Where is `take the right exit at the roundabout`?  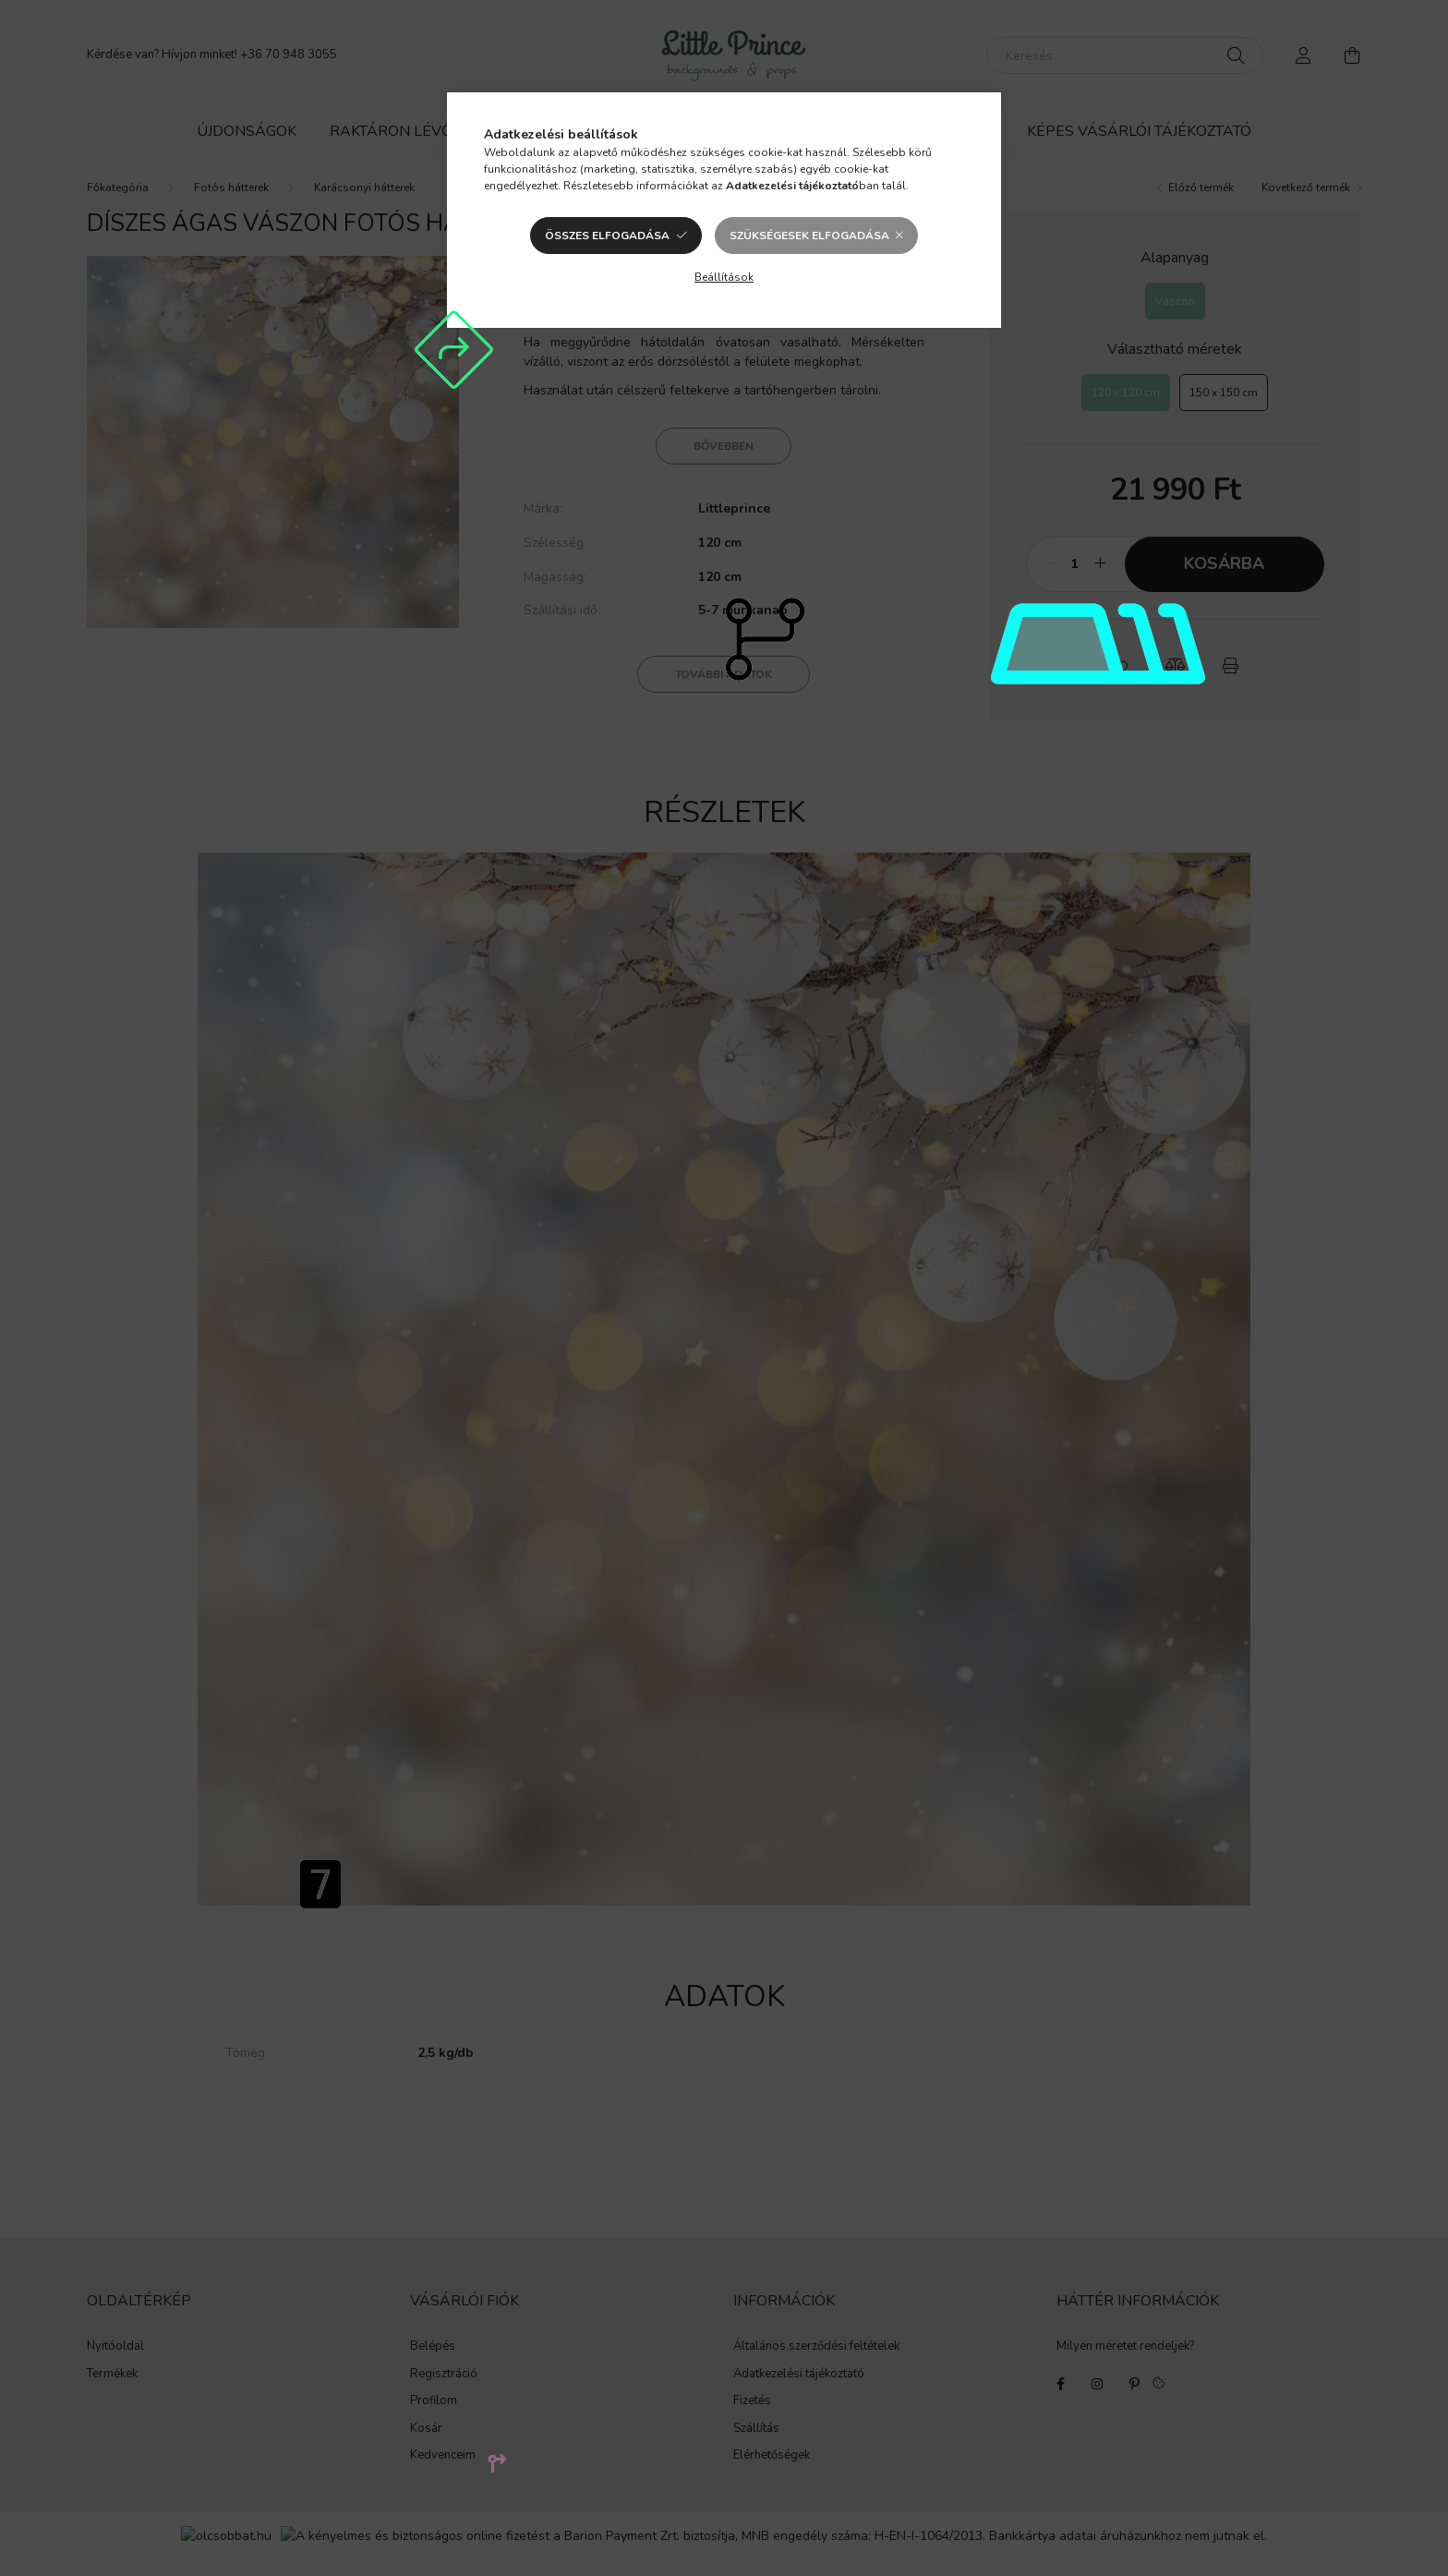
take the right exit at the roundabout is located at coordinates (496, 2463).